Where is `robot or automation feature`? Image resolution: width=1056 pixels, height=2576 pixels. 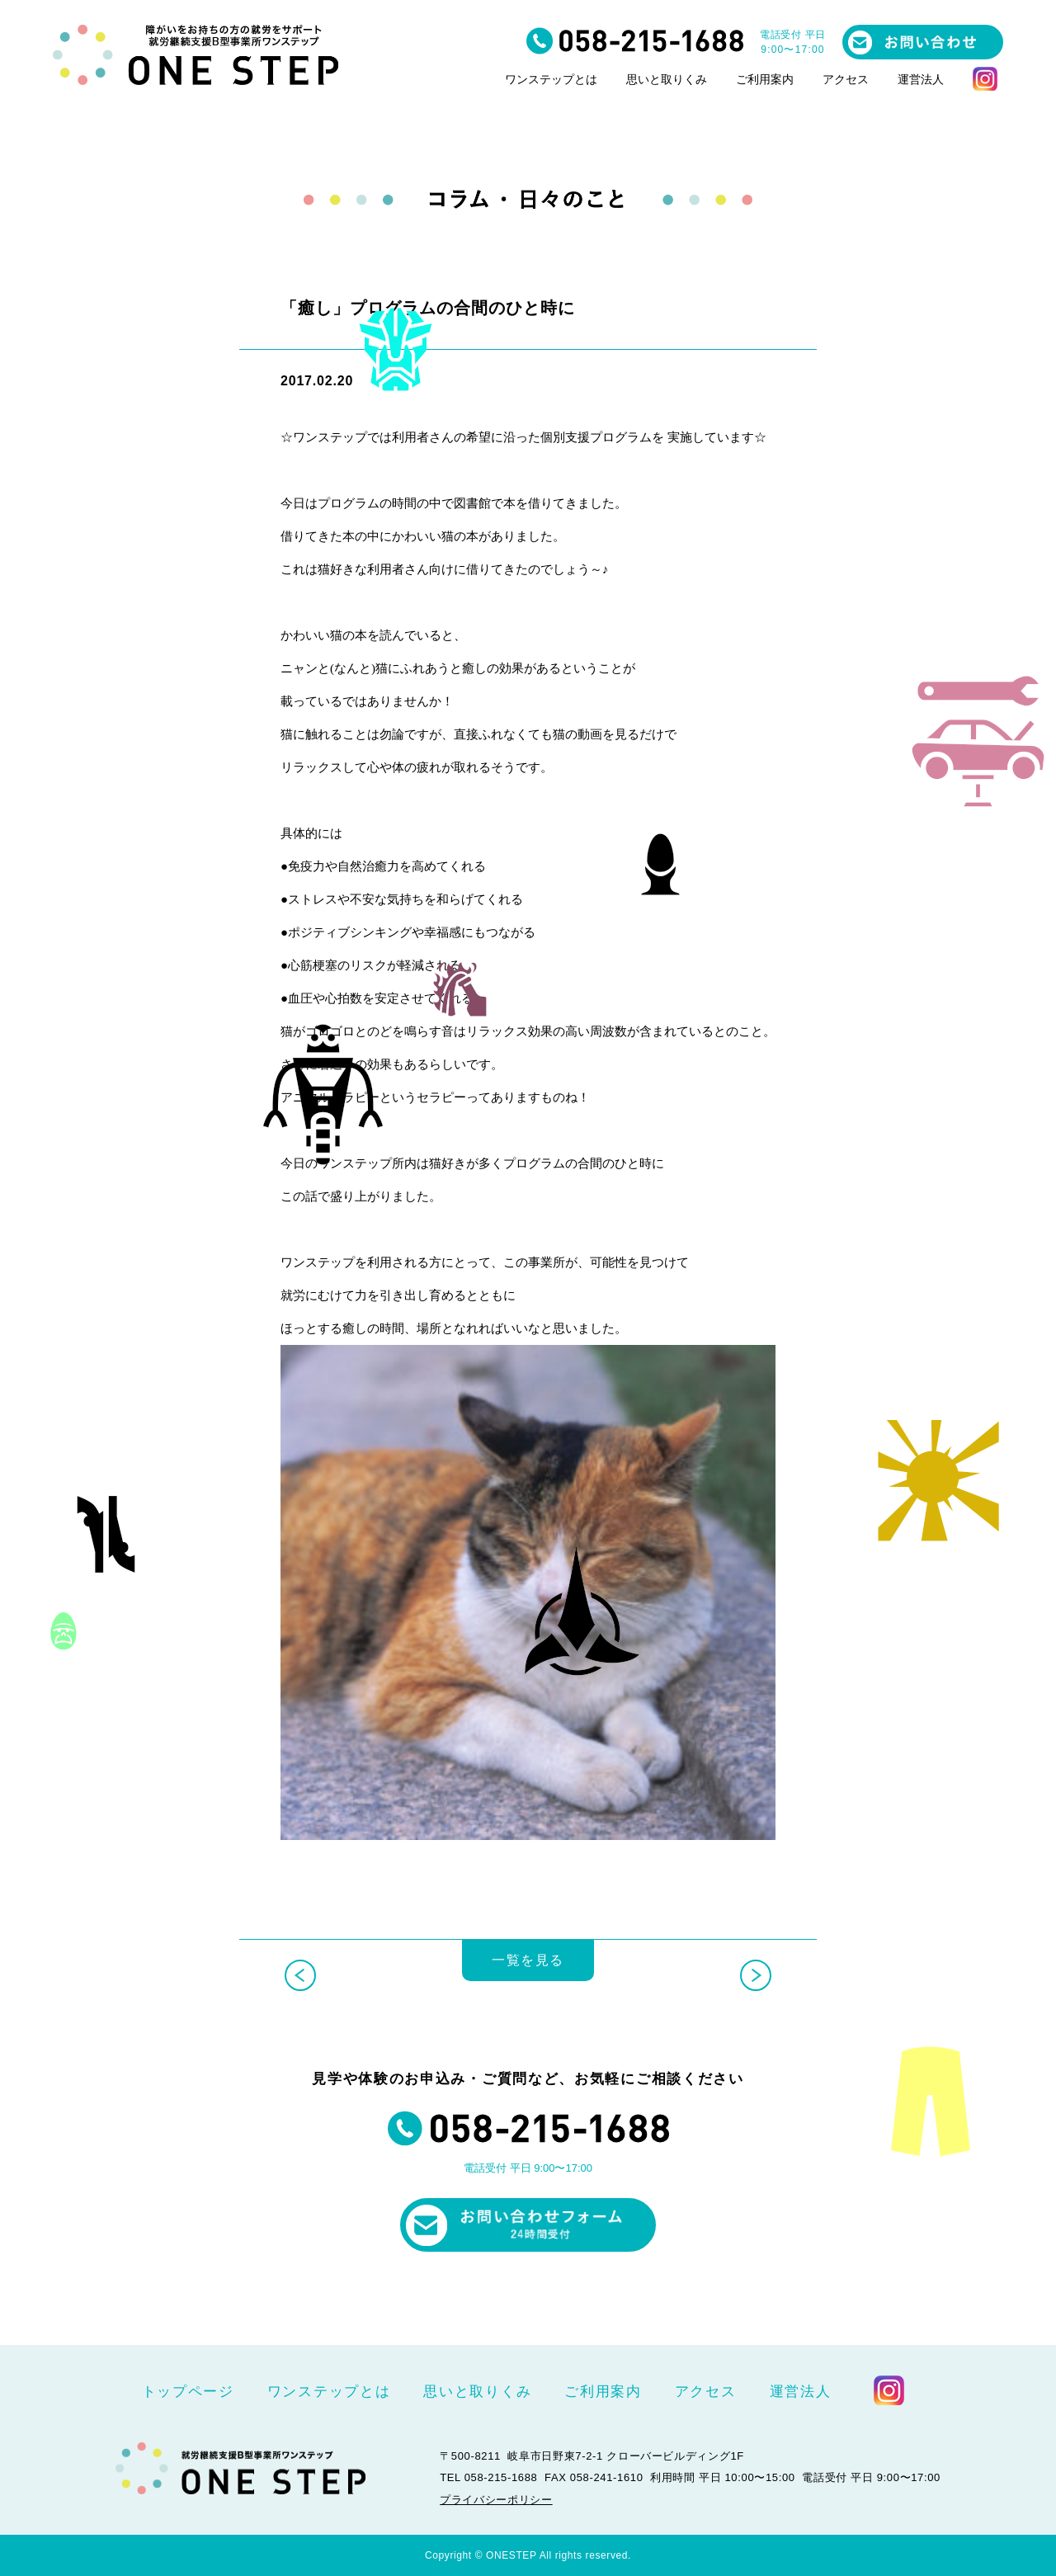
robot or automation feature is located at coordinates (323, 1094).